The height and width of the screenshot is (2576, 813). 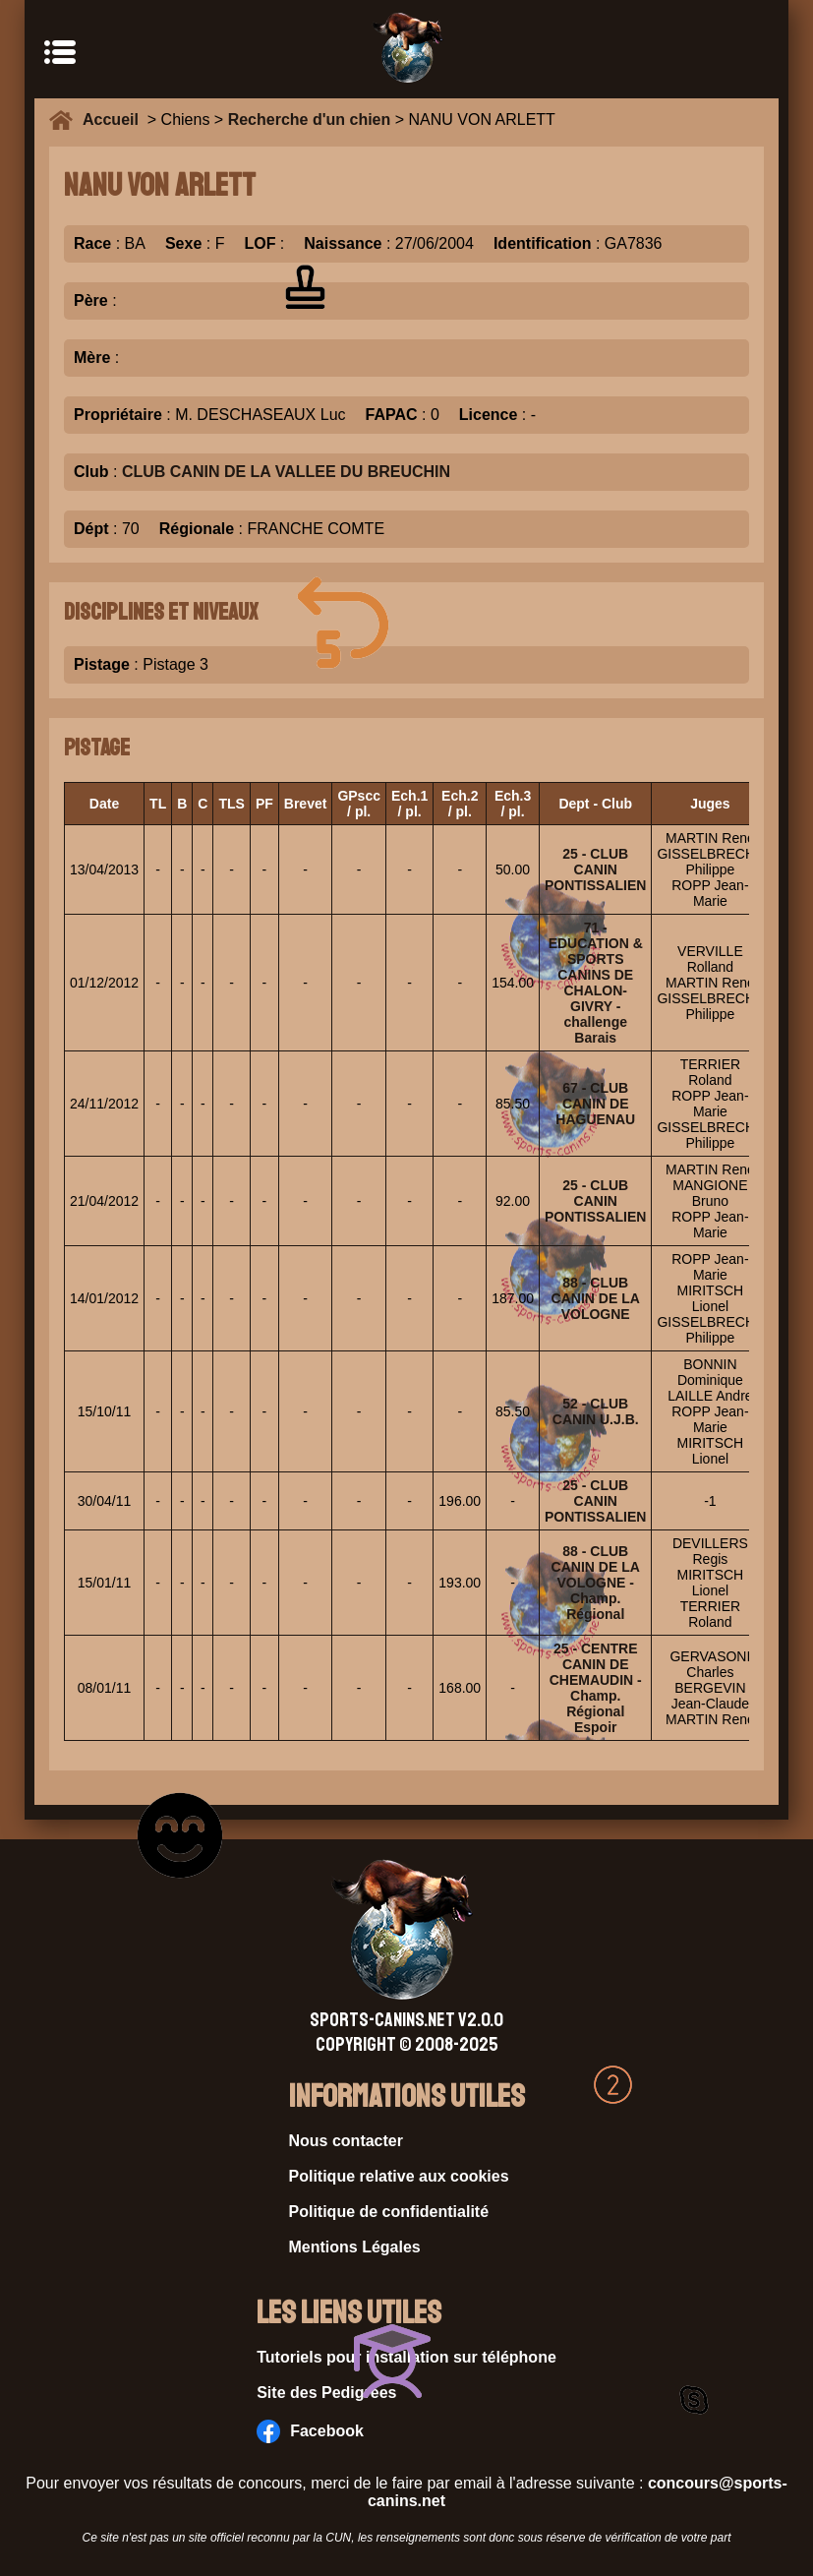 I want to click on view student profile or account, so click(x=392, y=2363).